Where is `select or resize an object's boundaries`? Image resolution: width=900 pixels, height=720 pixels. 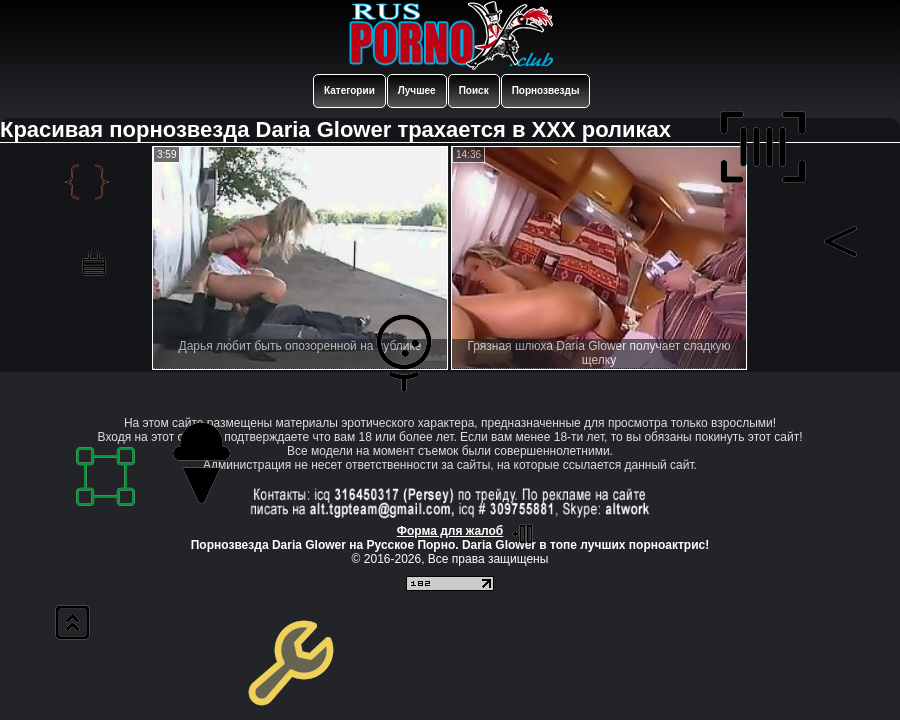
select or resize an object's boundaries is located at coordinates (105, 476).